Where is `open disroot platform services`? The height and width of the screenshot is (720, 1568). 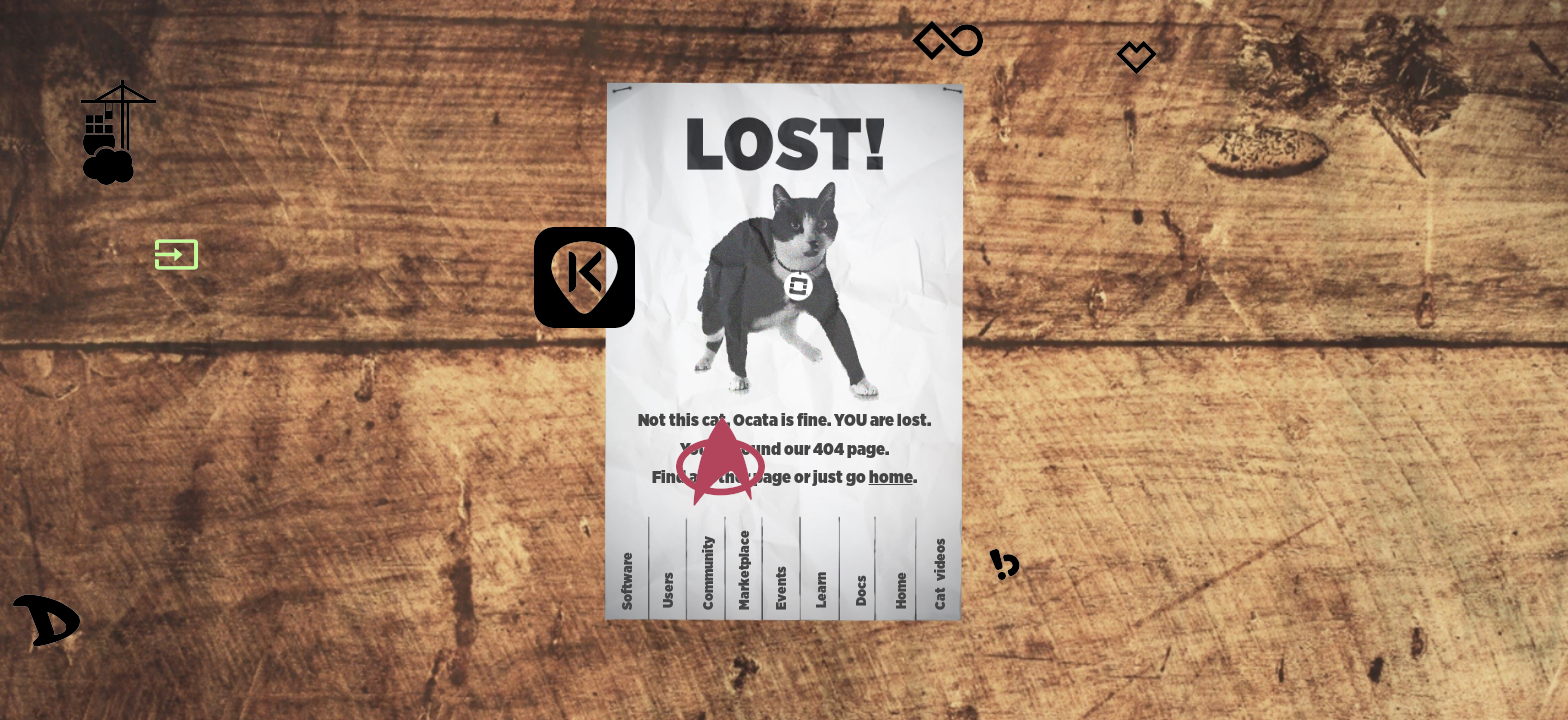
open disroot platform services is located at coordinates (46, 620).